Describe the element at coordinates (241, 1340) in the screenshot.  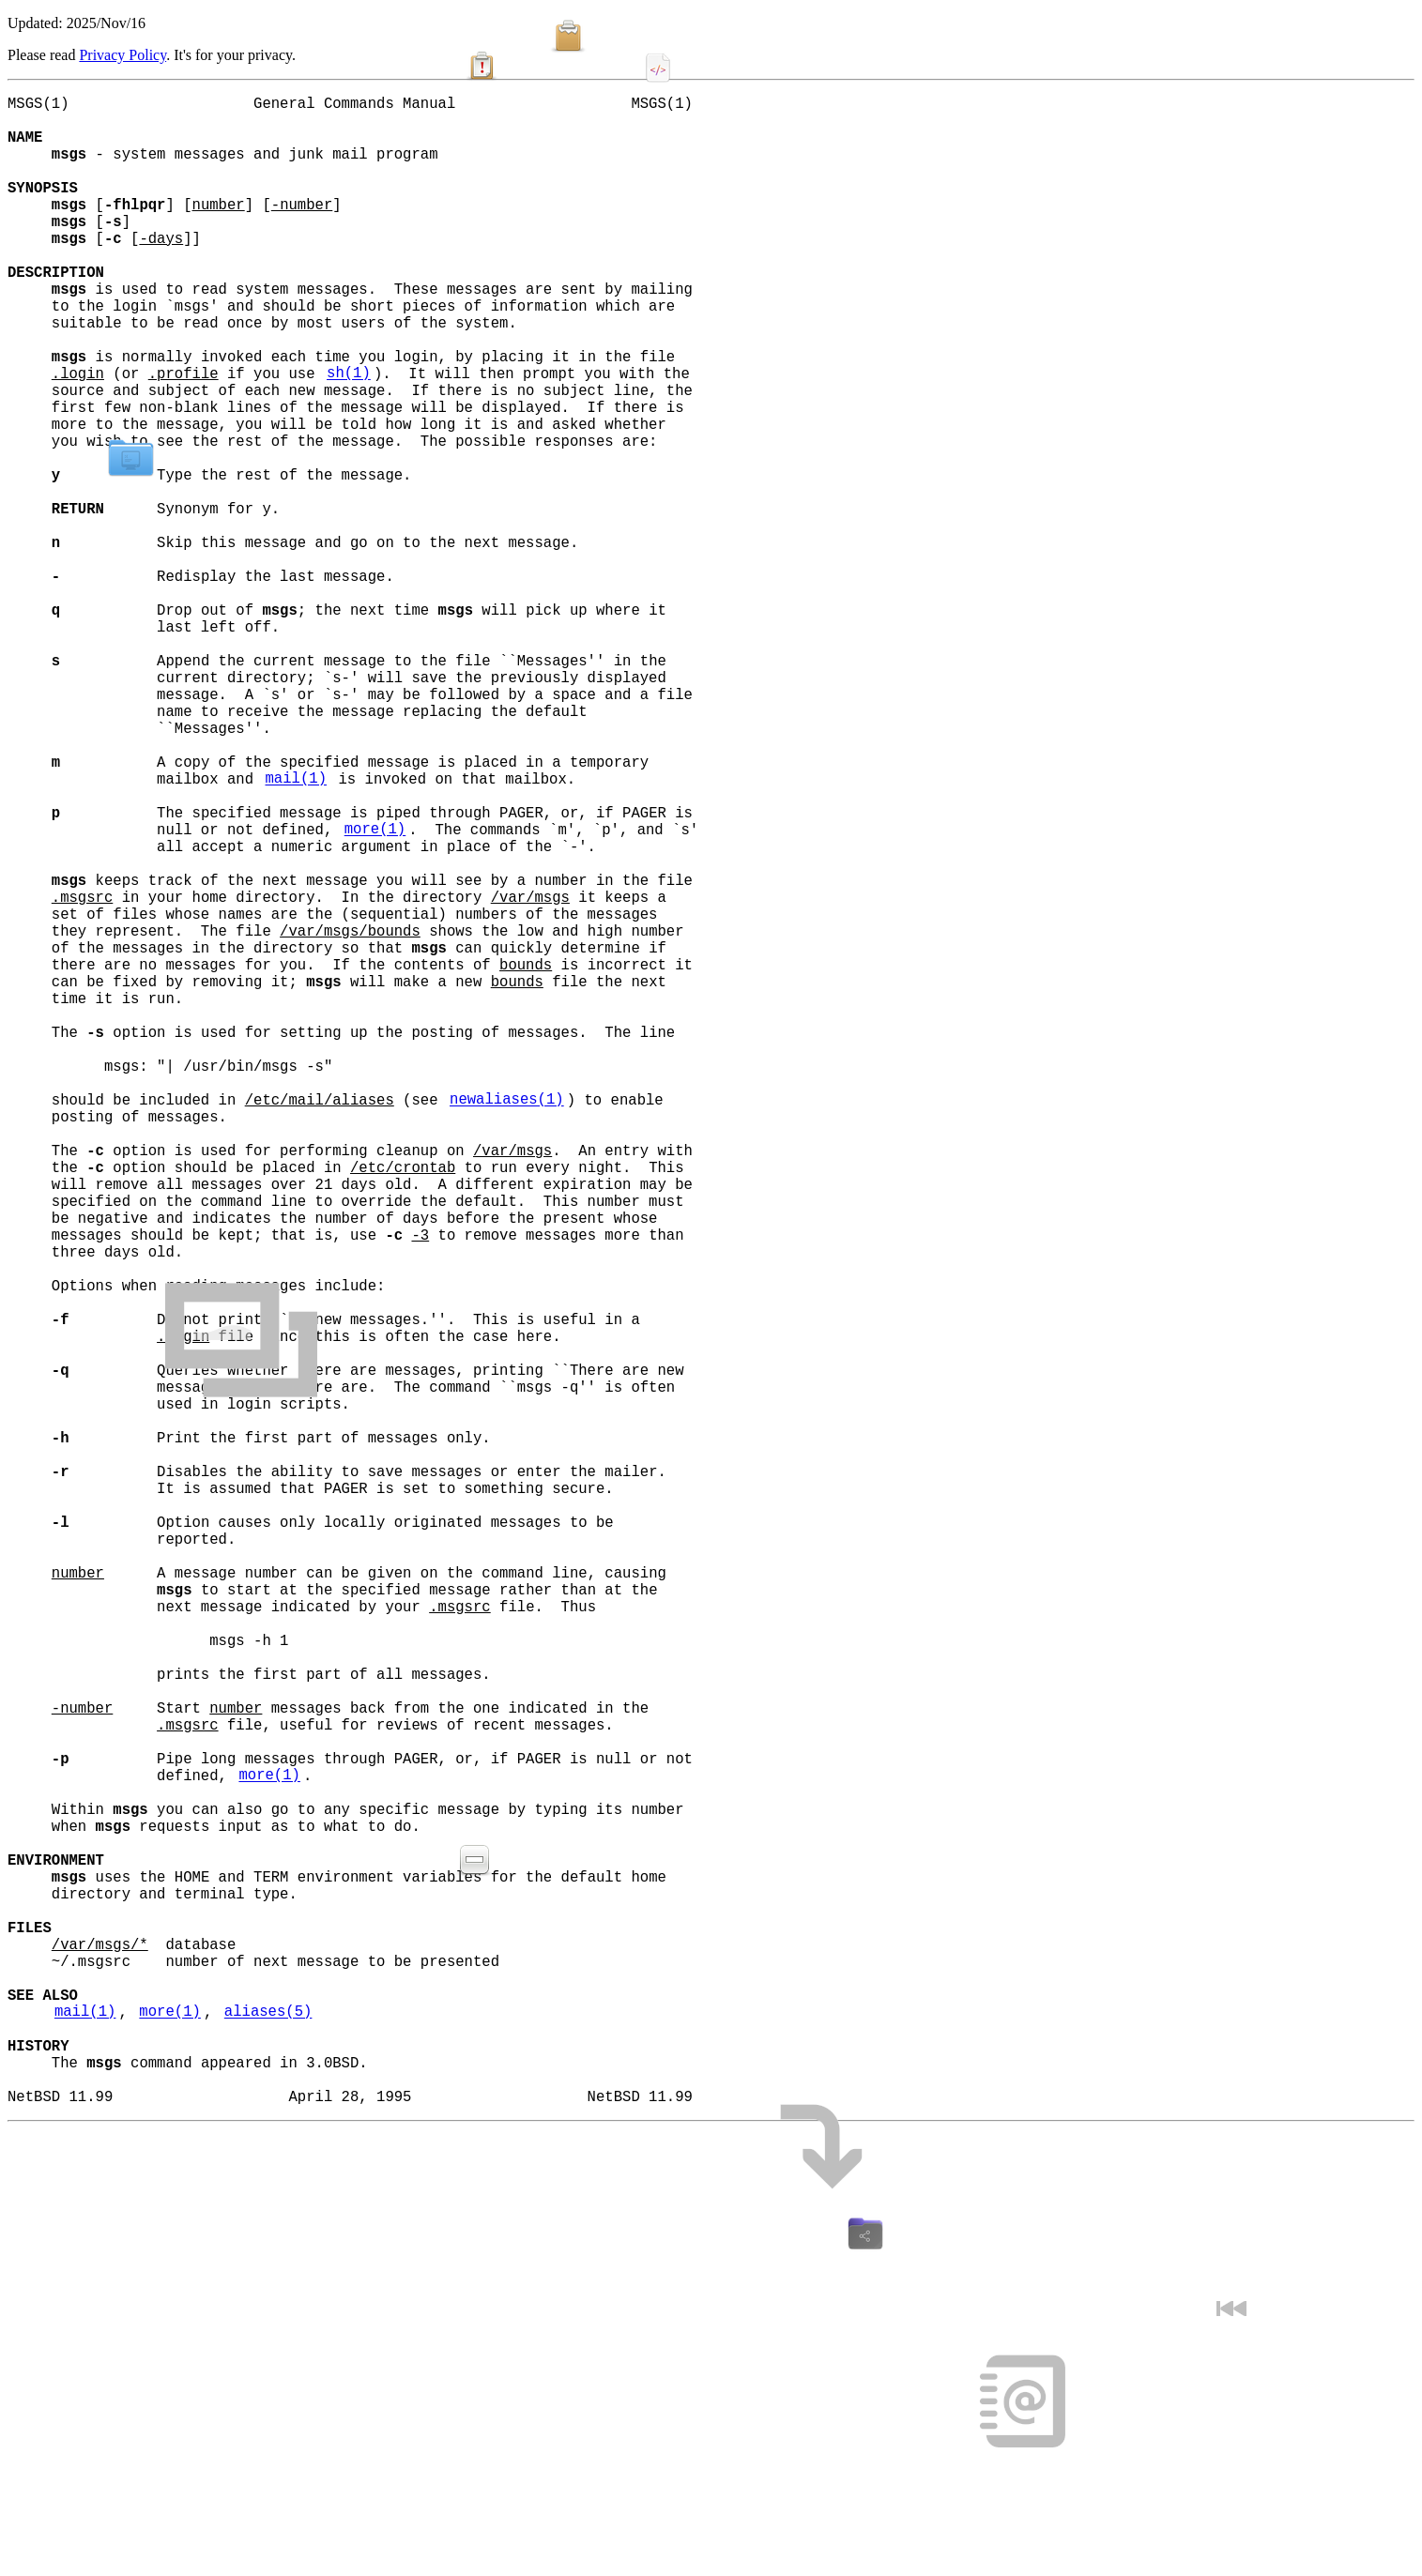
I see `indicates a photo or image collection` at that location.